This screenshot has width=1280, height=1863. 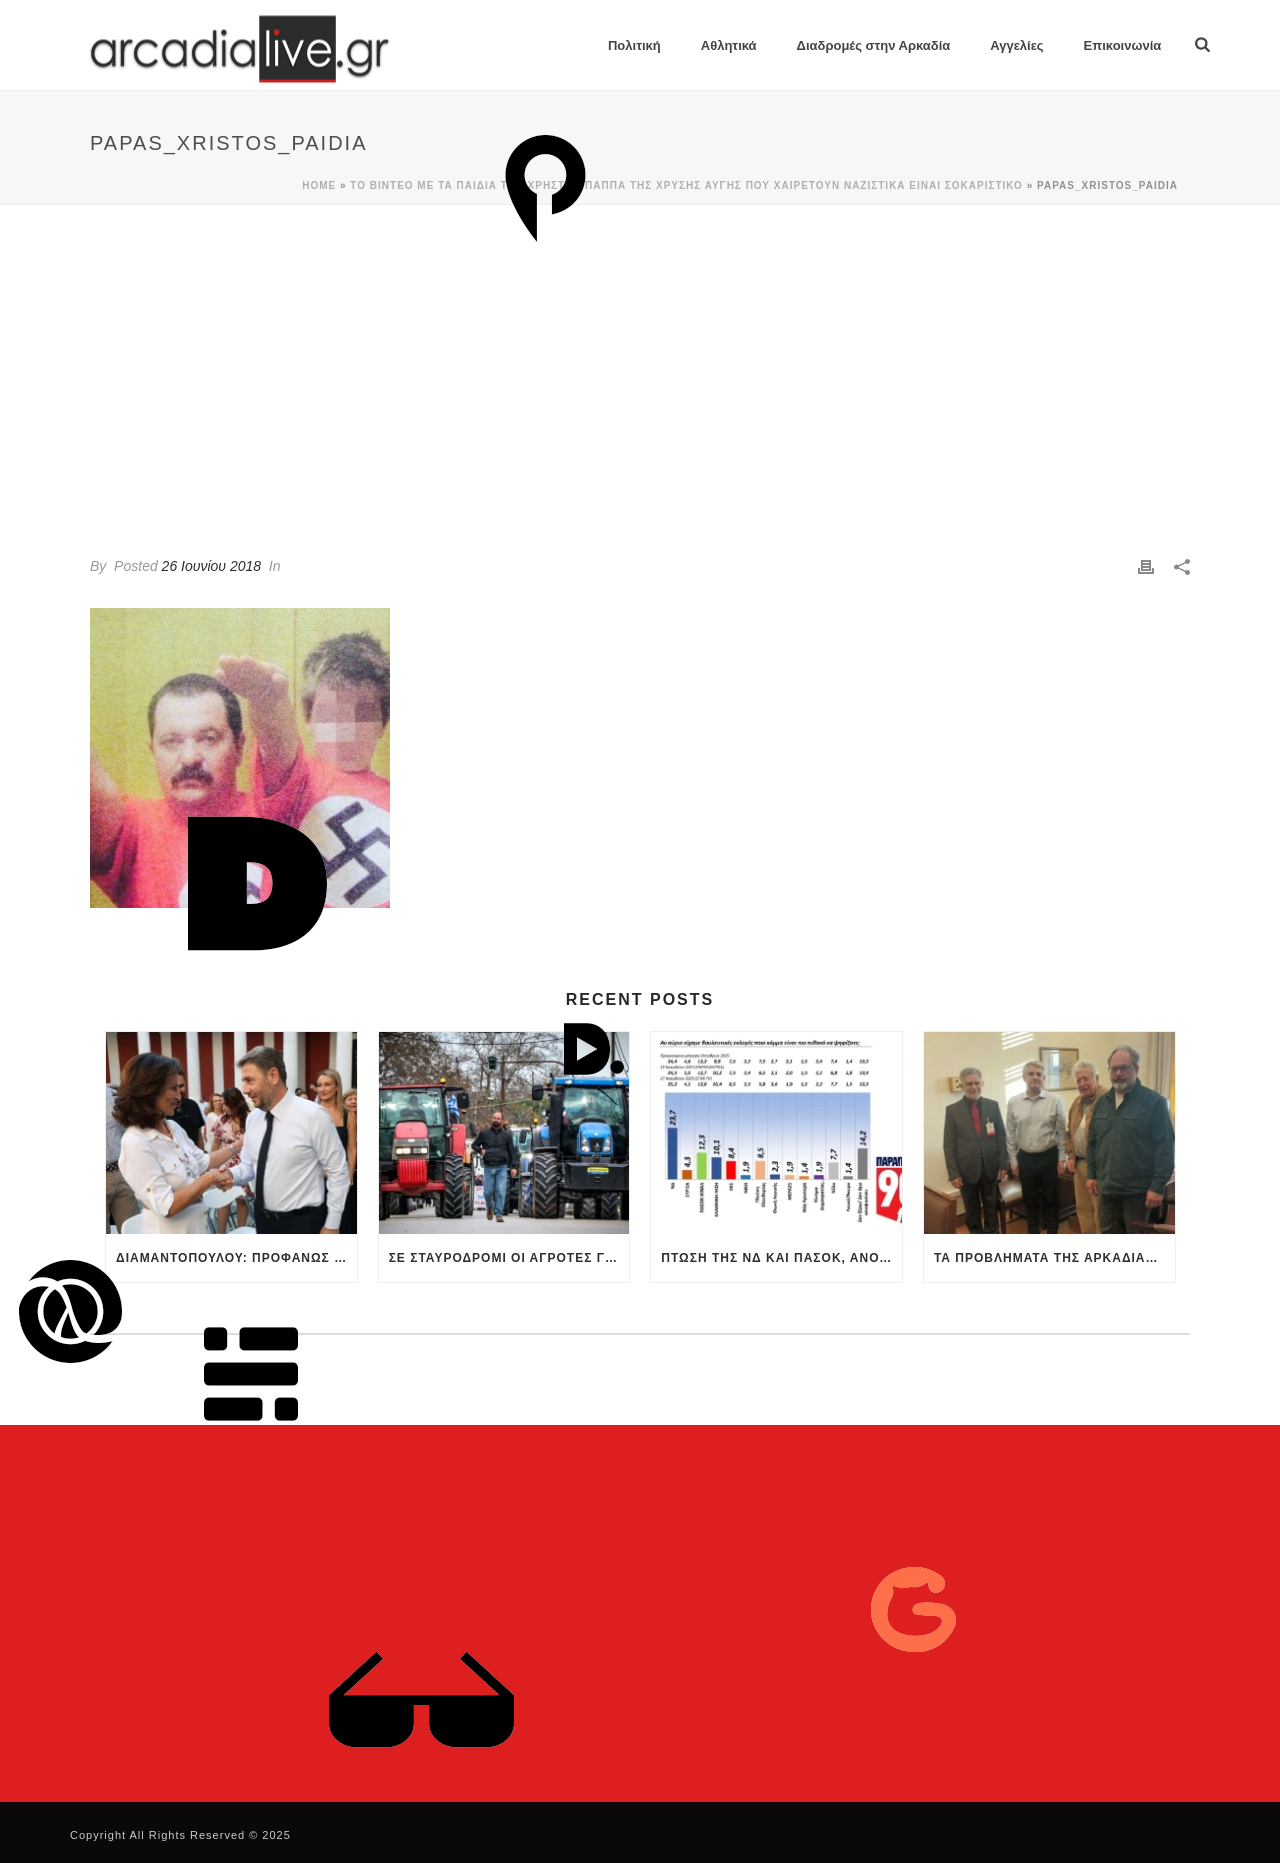 What do you see at coordinates (545, 188) in the screenshot?
I see `player.me logo` at bounding box center [545, 188].